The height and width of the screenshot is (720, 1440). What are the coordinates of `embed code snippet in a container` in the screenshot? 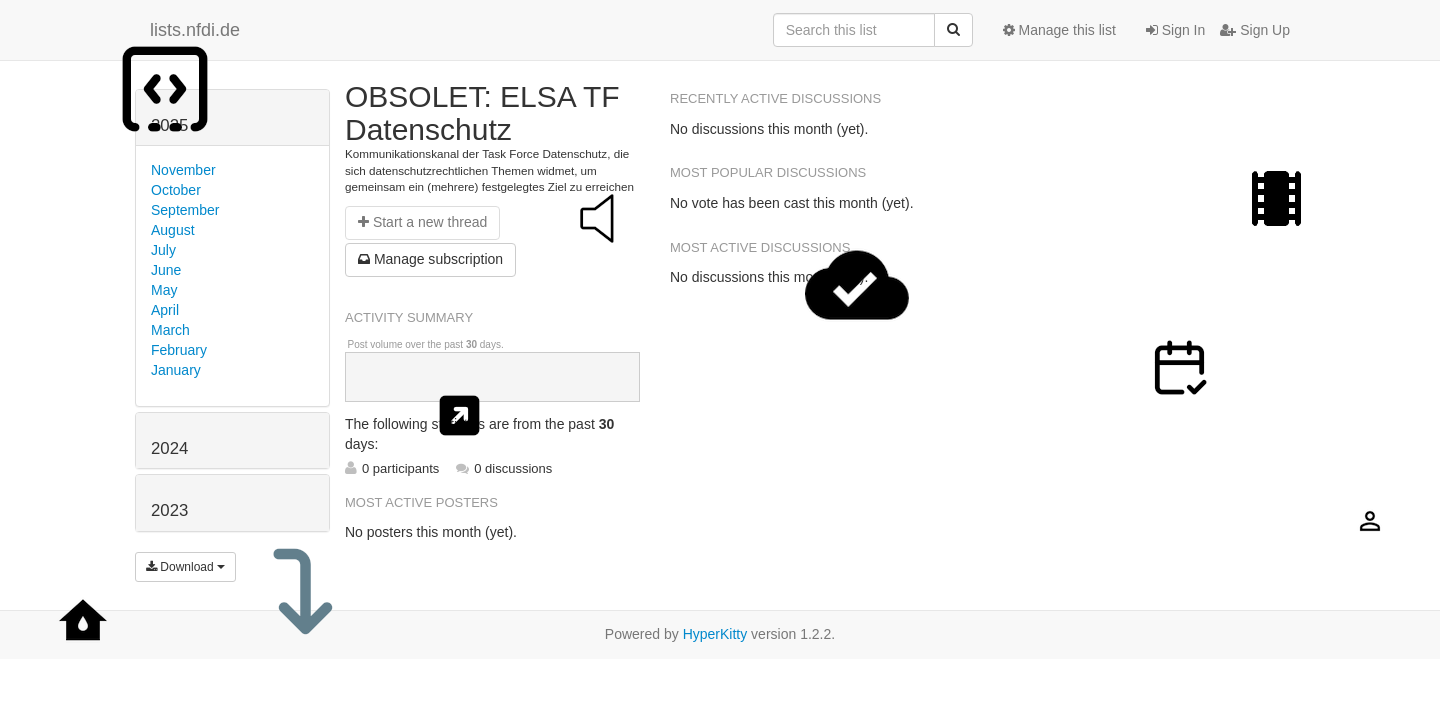 It's located at (165, 89).